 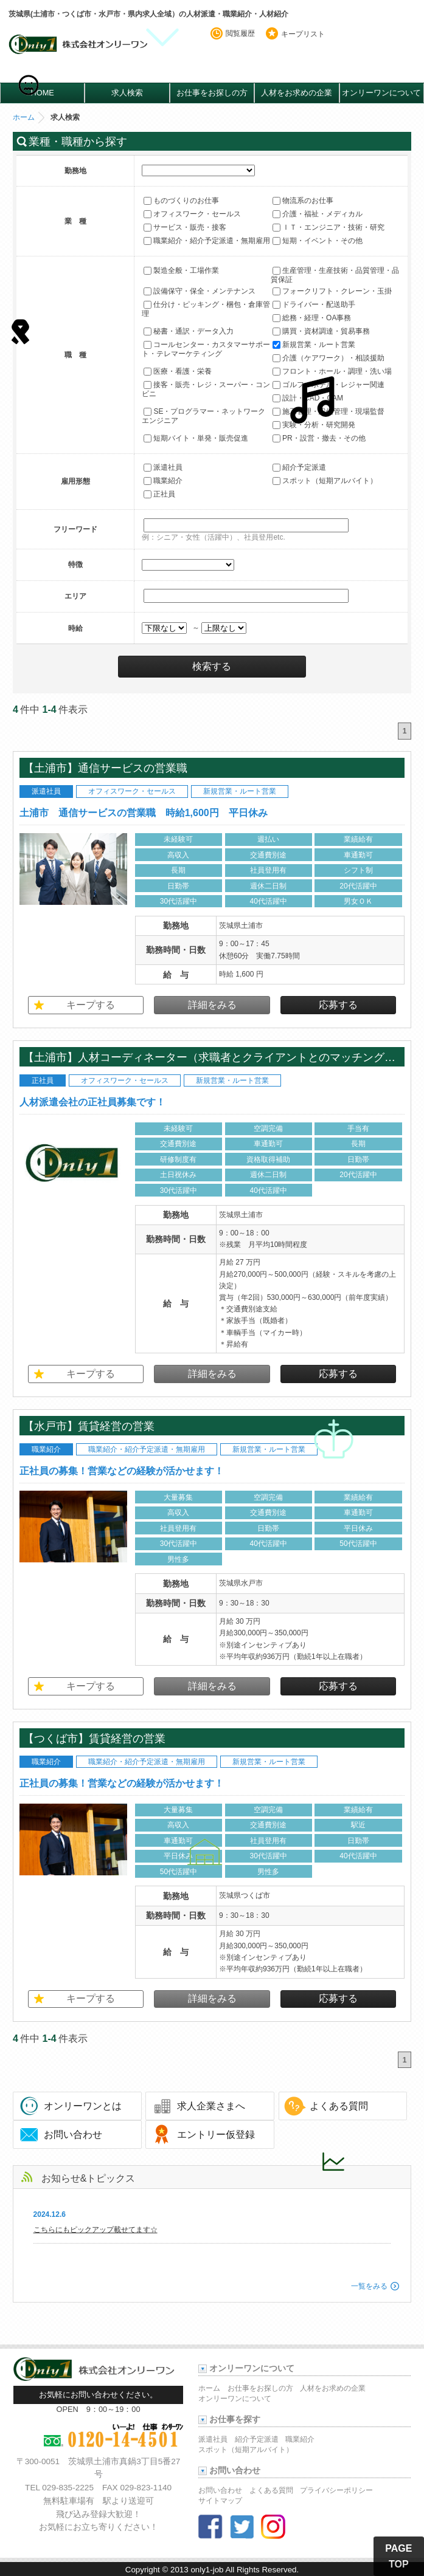 What do you see at coordinates (333, 2162) in the screenshot?
I see `view analytics or statistics` at bounding box center [333, 2162].